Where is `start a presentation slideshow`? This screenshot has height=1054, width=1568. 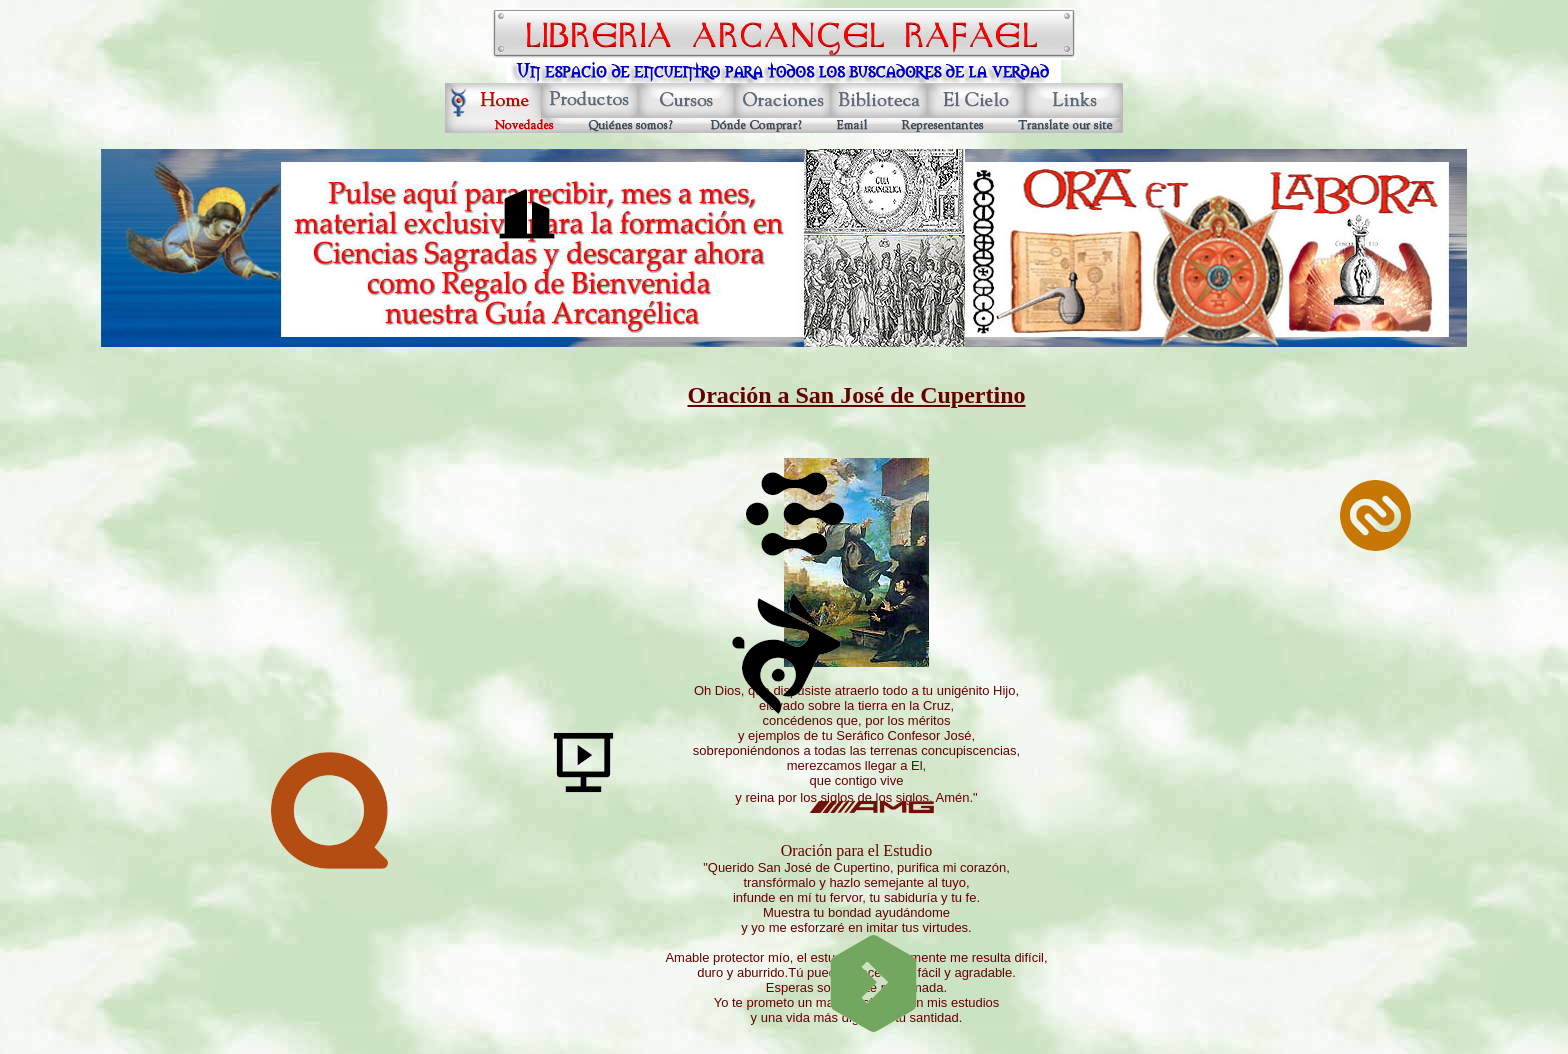 start a presentation slideshow is located at coordinates (583, 762).